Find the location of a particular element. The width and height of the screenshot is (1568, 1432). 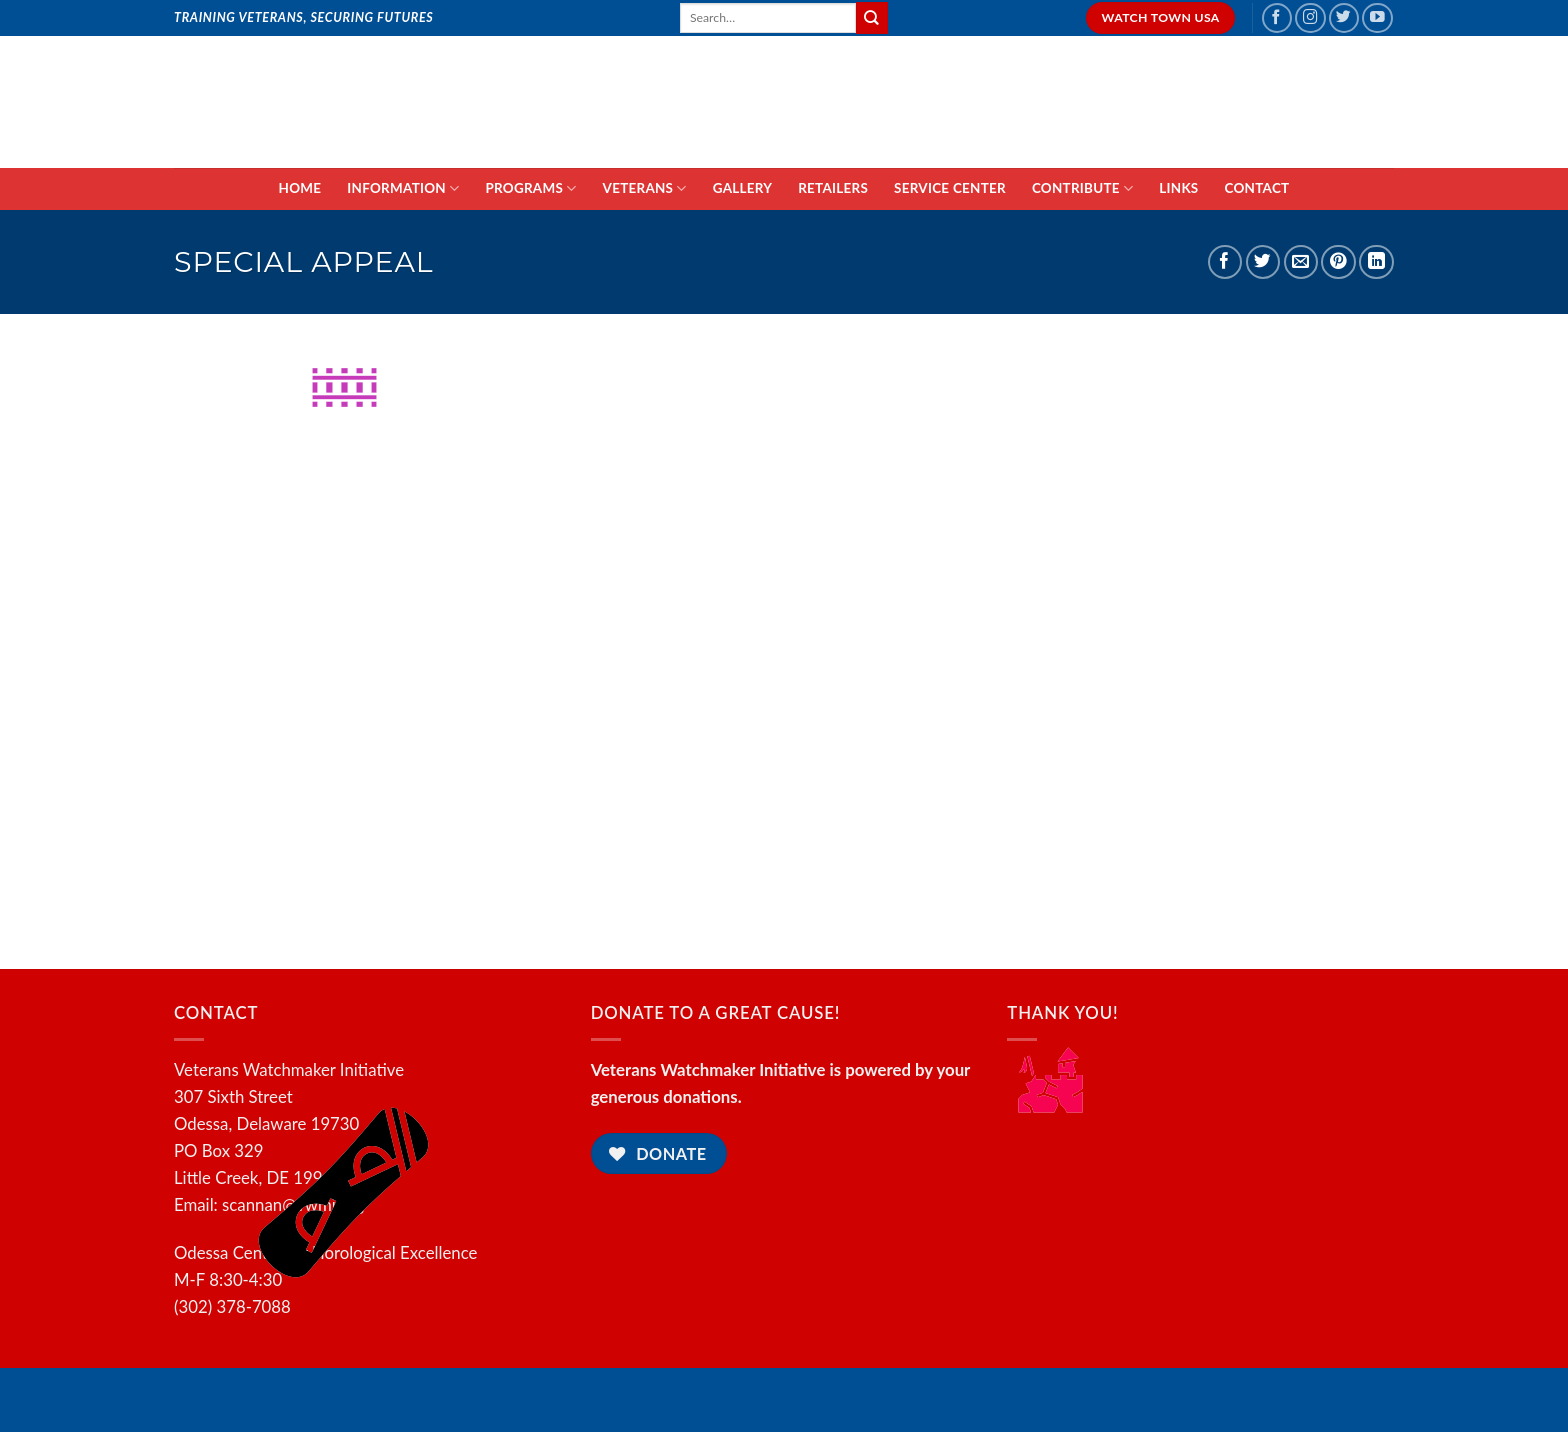

access train or railway station information is located at coordinates (344, 387).